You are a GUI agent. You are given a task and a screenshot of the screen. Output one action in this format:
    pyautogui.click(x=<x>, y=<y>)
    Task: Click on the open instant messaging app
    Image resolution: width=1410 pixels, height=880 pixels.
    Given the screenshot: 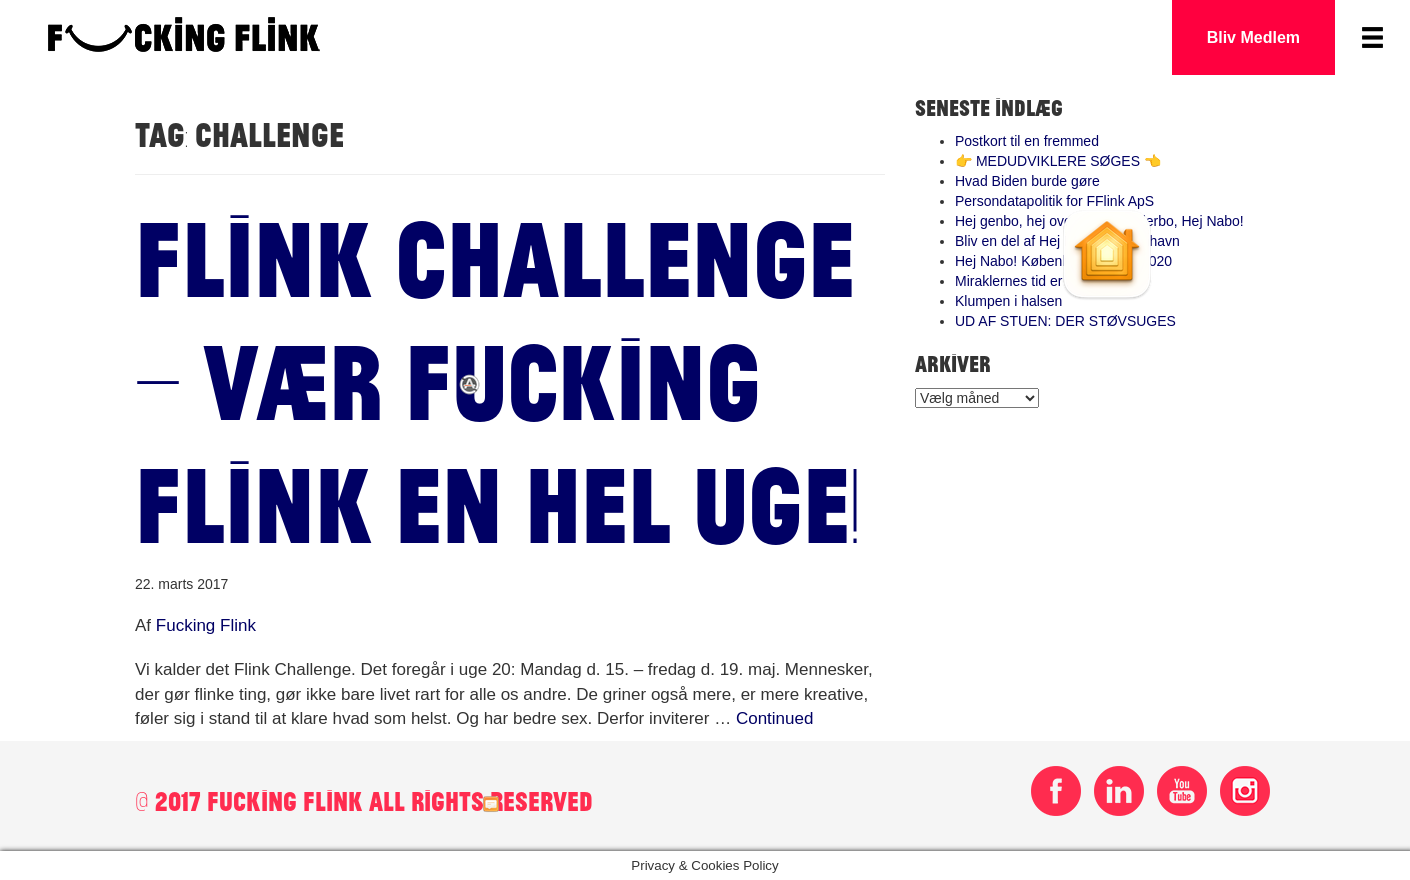 What is the action you would take?
    pyautogui.click(x=491, y=804)
    